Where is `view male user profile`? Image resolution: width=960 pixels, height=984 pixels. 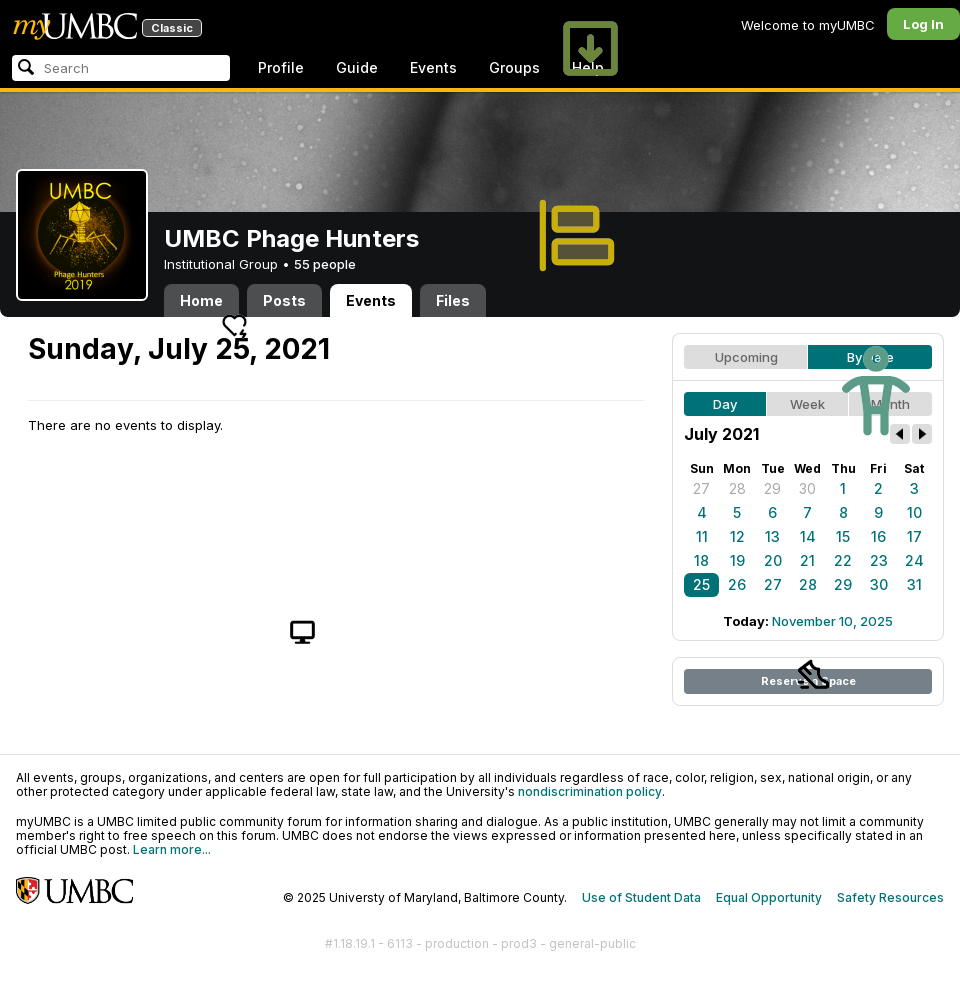 view male user profile is located at coordinates (876, 393).